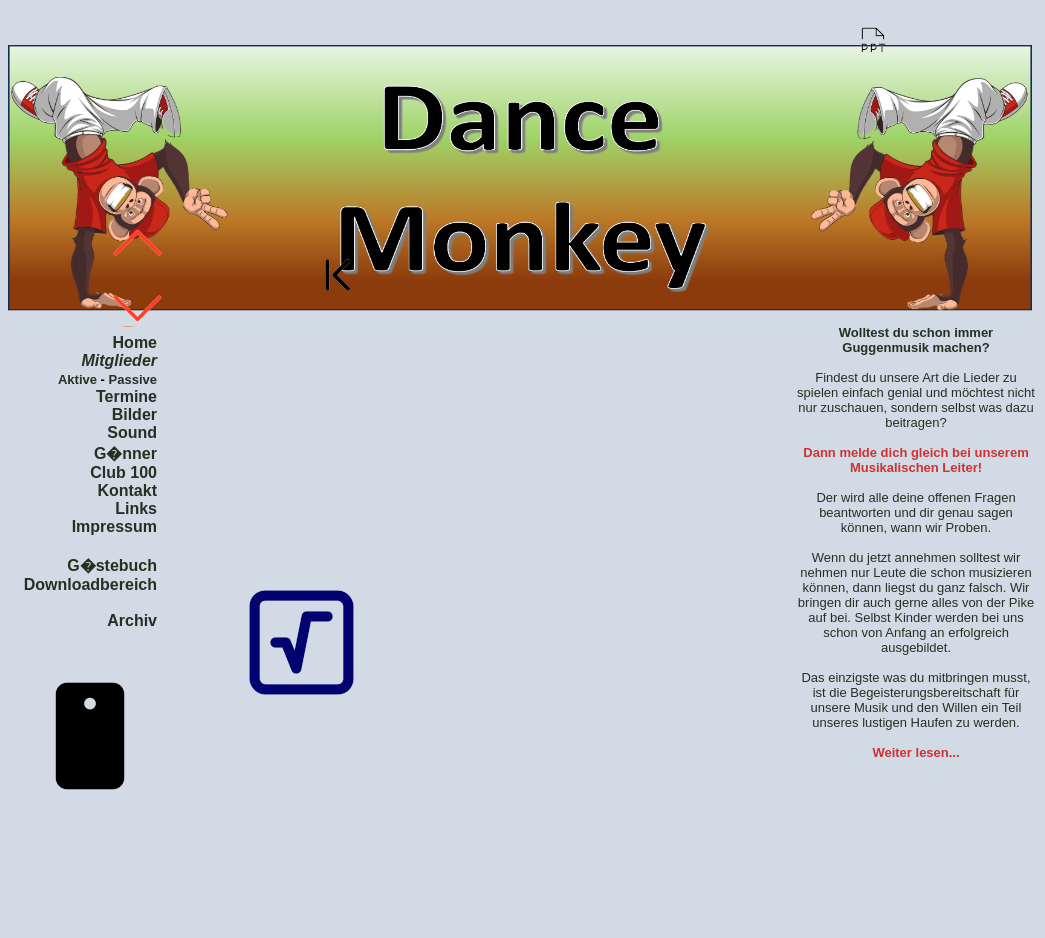 The width and height of the screenshot is (1045, 938). I want to click on navigate to the beginning or first item, so click(337, 275).